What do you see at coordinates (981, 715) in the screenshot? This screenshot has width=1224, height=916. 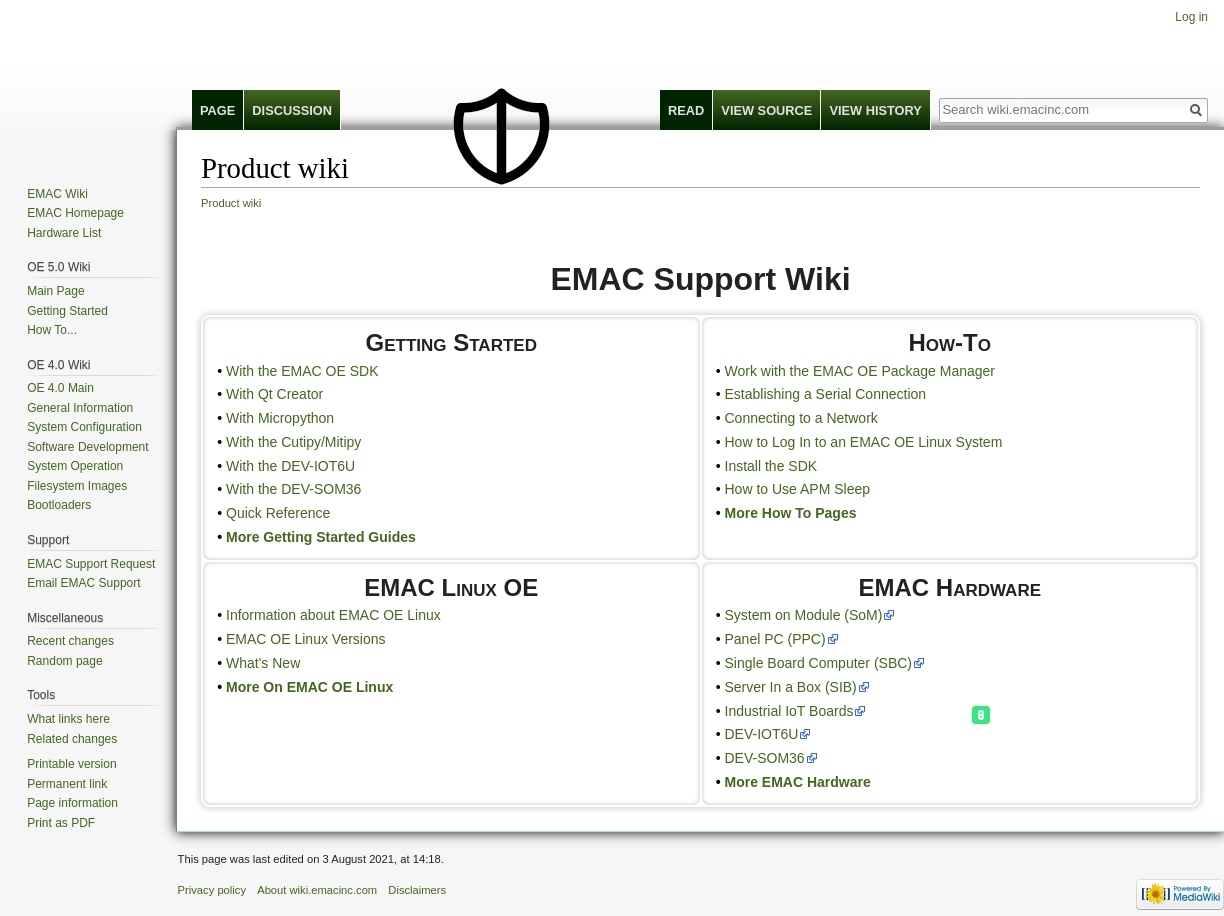 I see `select page 8 or step 8 in a sequence` at bounding box center [981, 715].